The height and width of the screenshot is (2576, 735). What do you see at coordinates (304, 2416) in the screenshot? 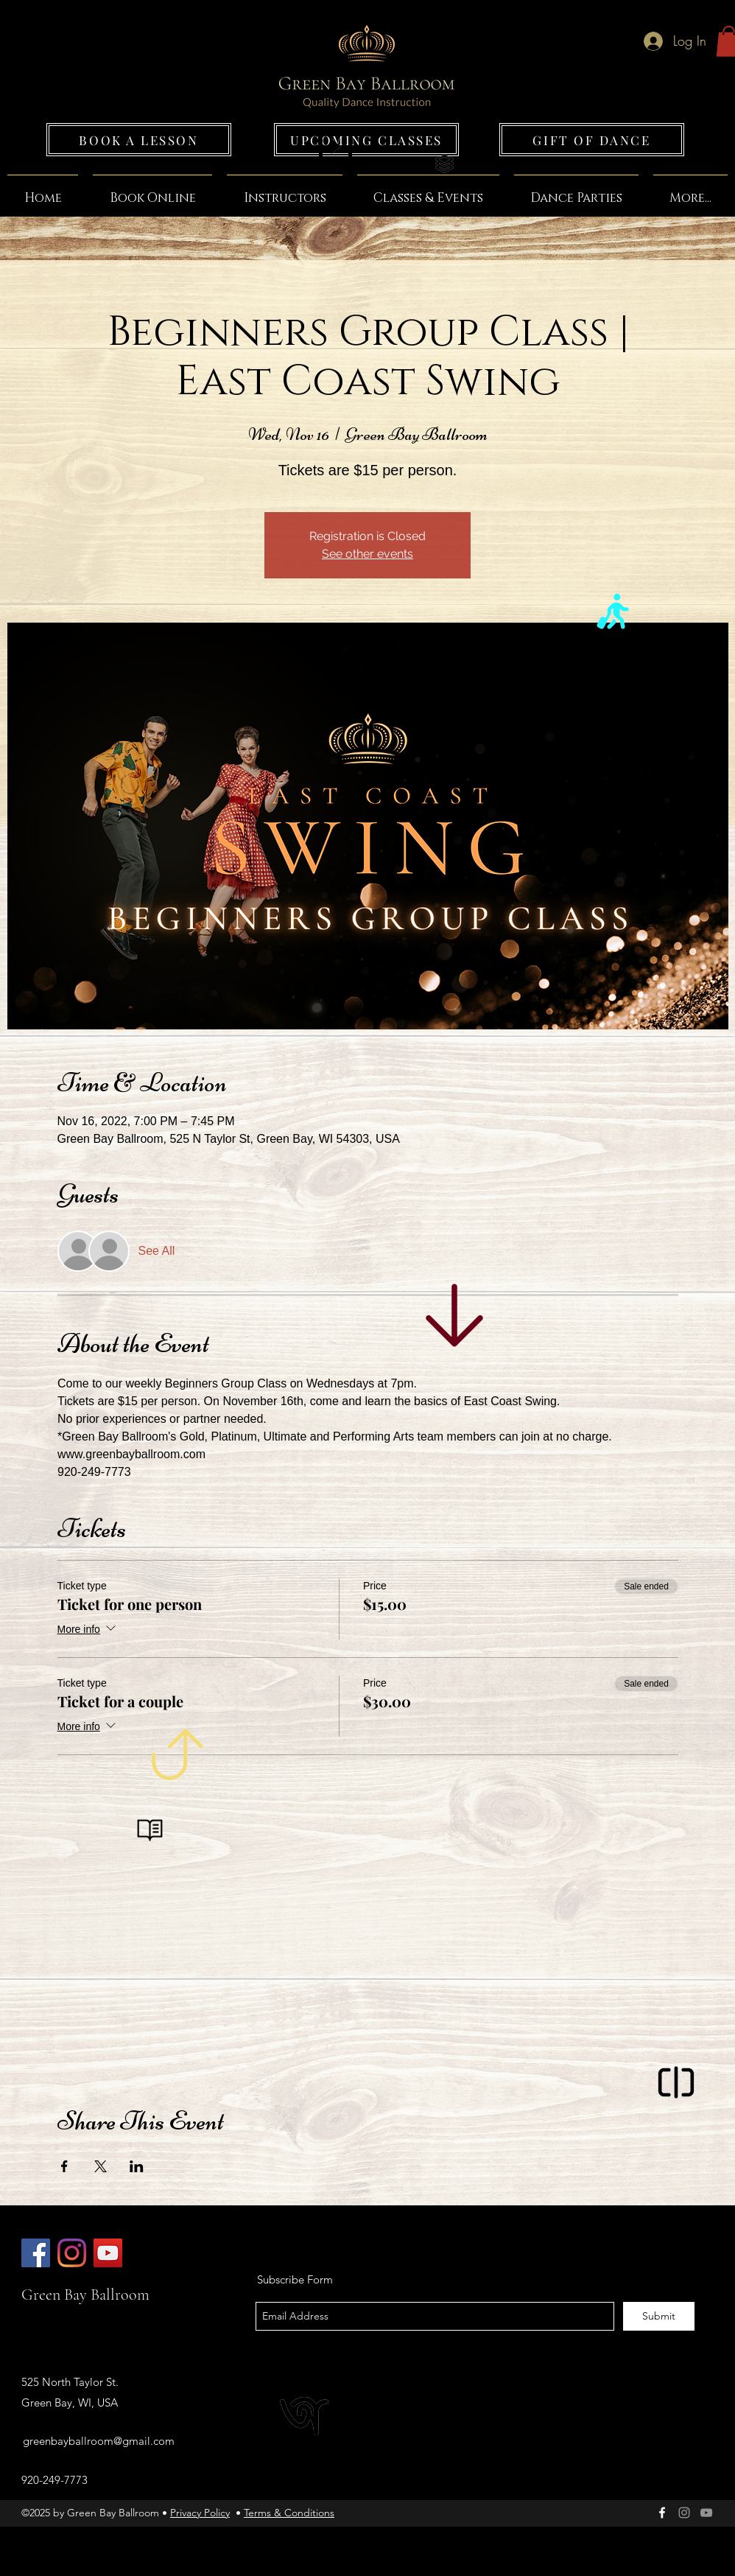
I see `switch to bangla language input` at bounding box center [304, 2416].